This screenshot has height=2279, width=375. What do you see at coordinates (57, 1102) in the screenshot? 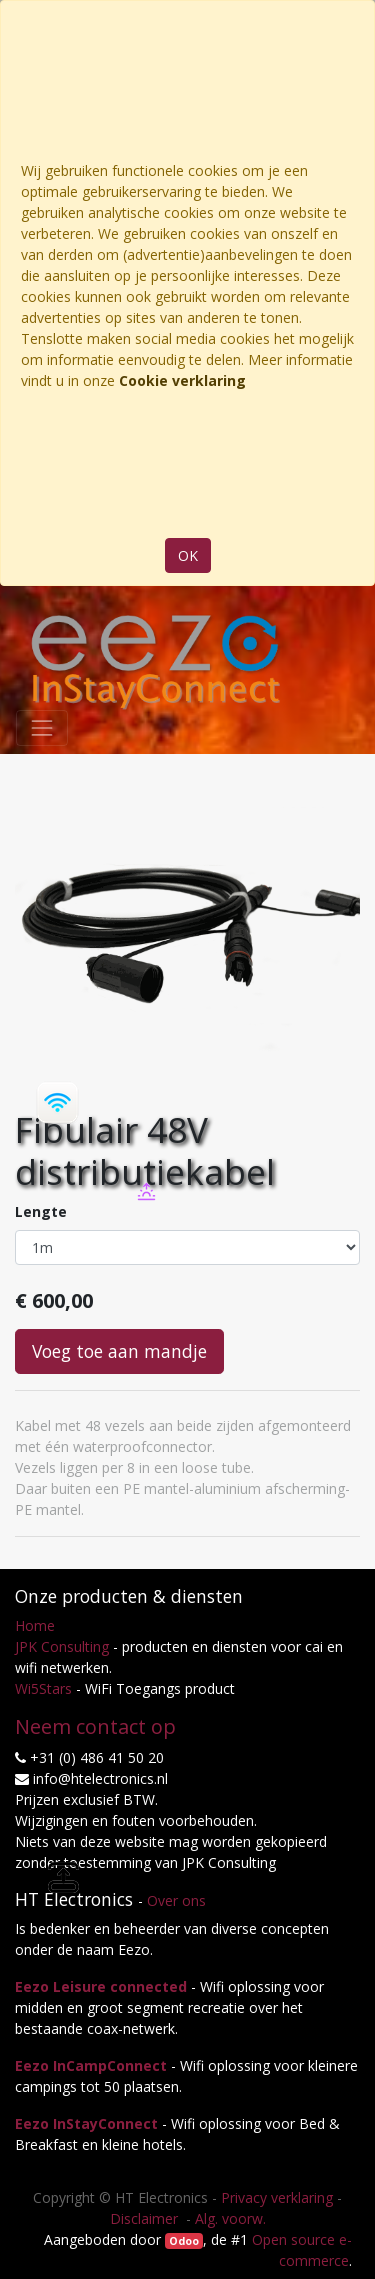
I see `access wireless network settings` at bounding box center [57, 1102].